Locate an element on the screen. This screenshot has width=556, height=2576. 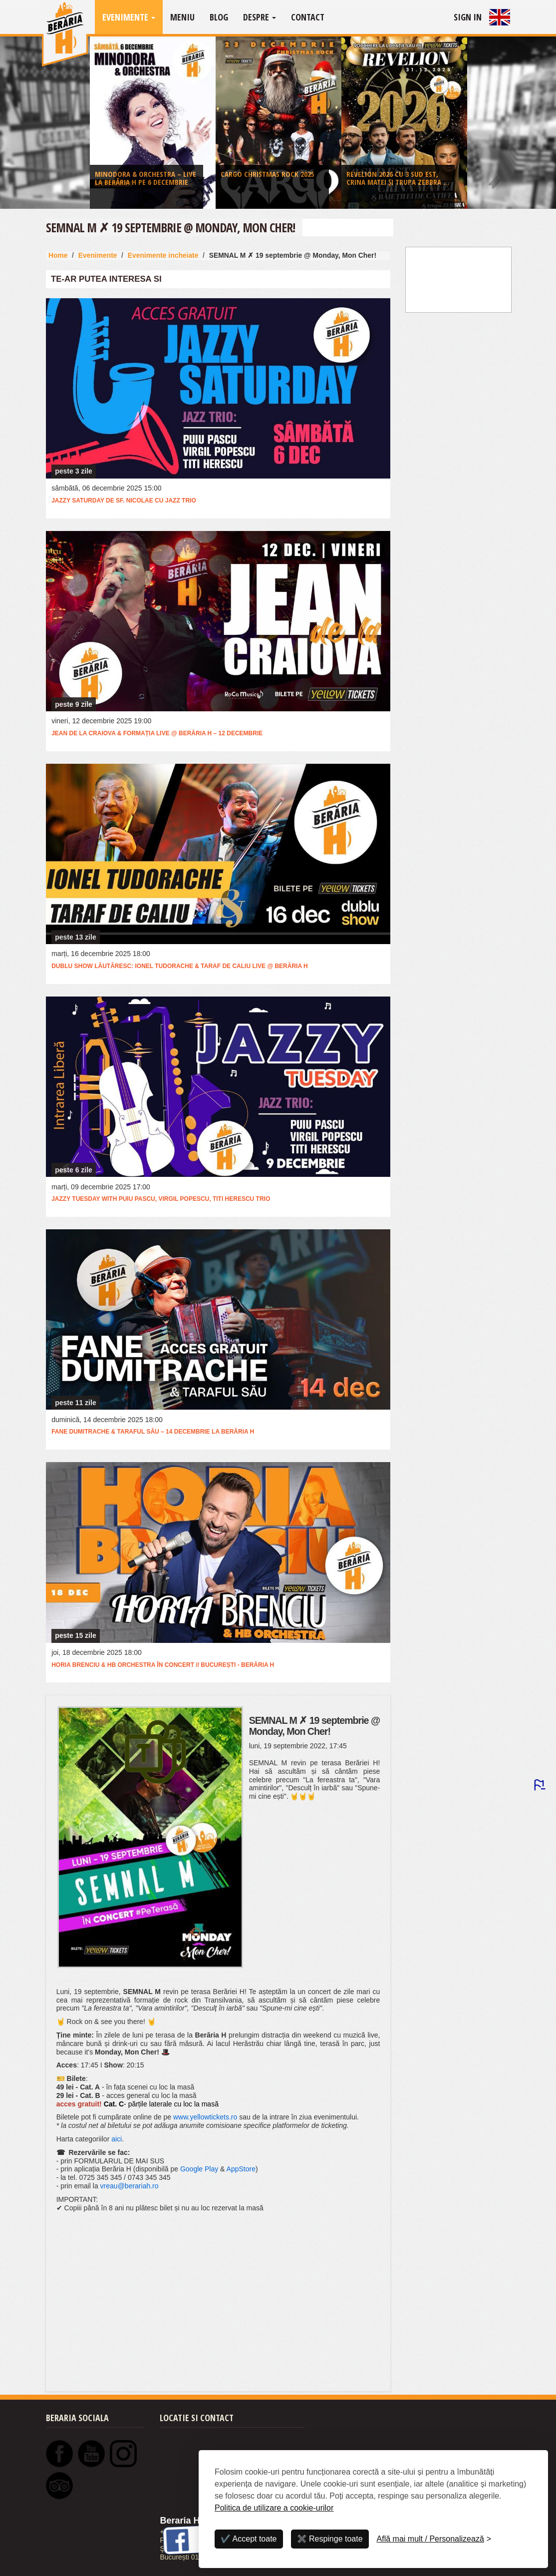
open microsoft teams is located at coordinates (155, 1753).